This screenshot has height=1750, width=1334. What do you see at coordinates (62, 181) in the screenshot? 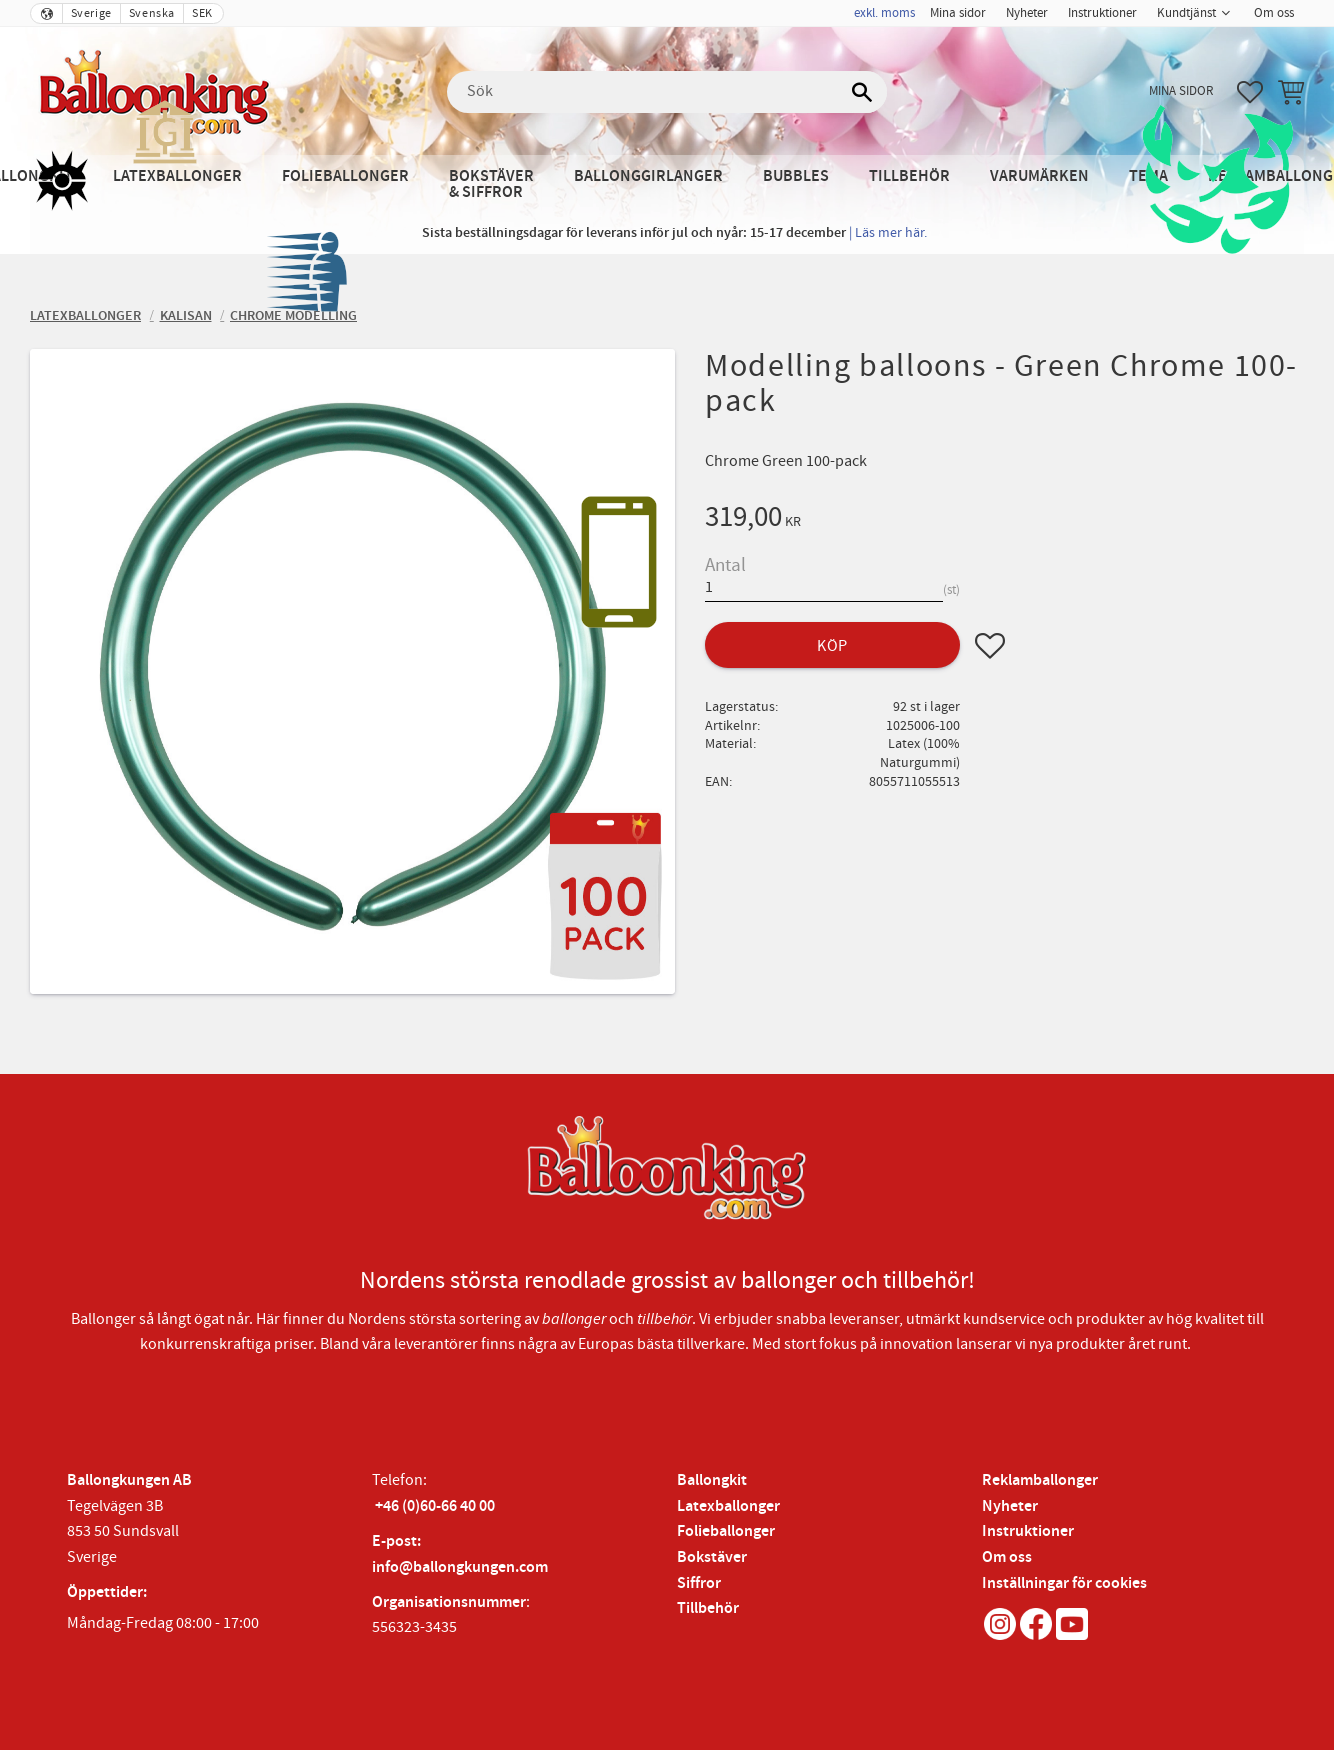
I see `select spiked shell item or armor in game inventory` at bounding box center [62, 181].